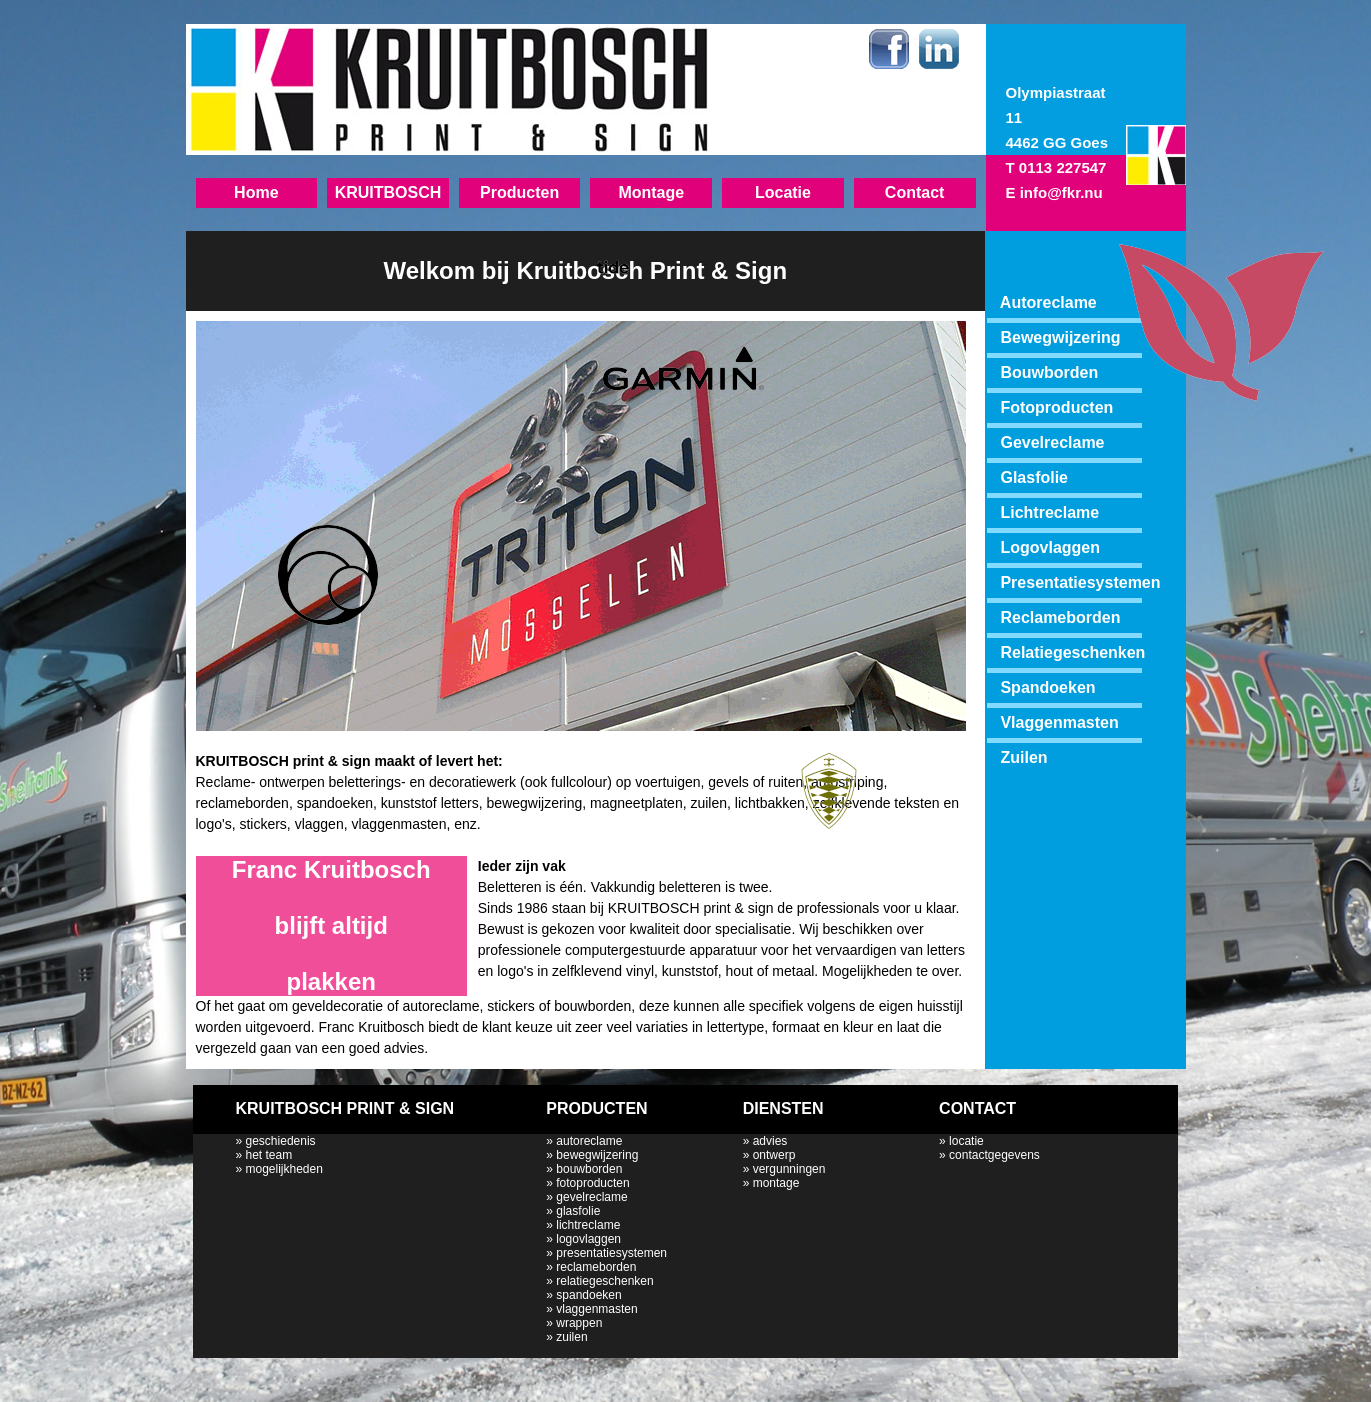  What do you see at coordinates (613, 267) in the screenshot?
I see `open the Tide banking app` at bounding box center [613, 267].